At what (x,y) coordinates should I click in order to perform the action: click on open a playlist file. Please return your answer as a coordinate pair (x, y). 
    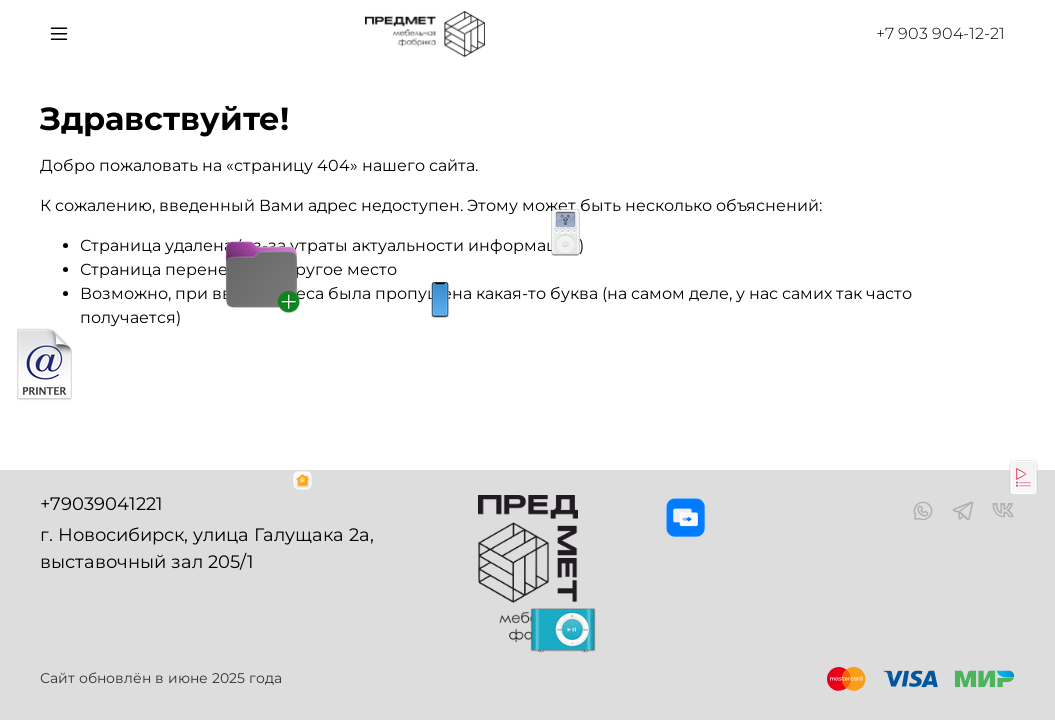
    Looking at the image, I should click on (1023, 477).